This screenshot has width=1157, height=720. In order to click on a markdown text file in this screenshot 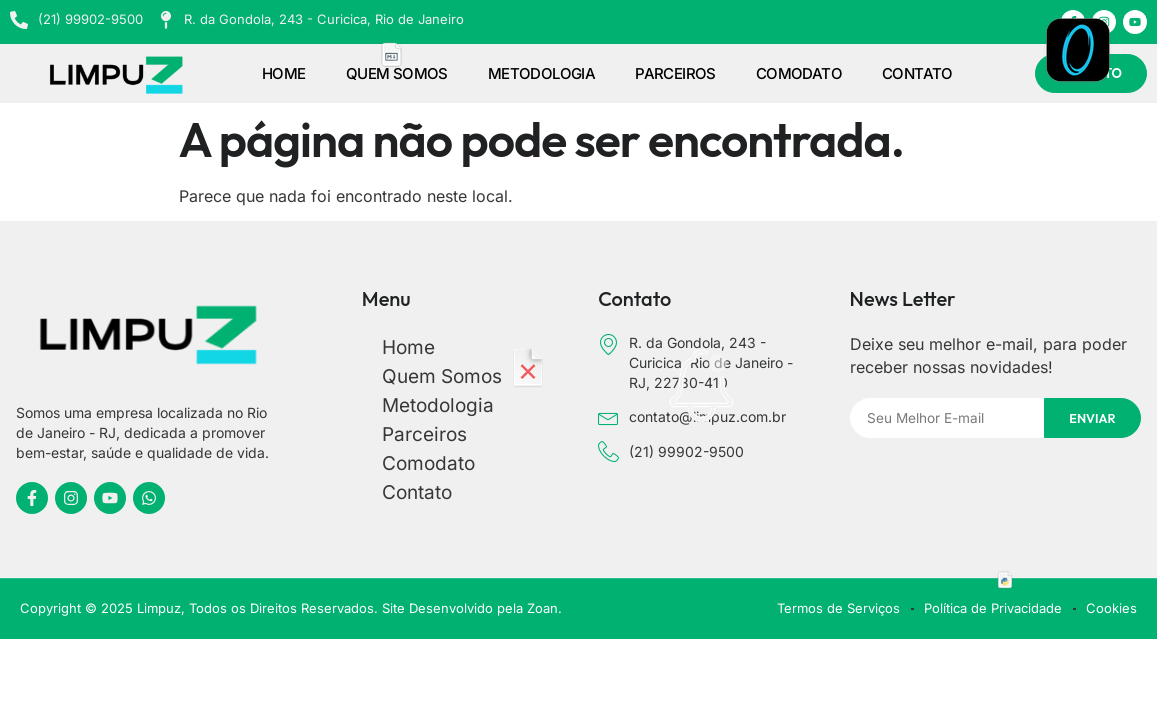, I will do `click(391, 54)`.